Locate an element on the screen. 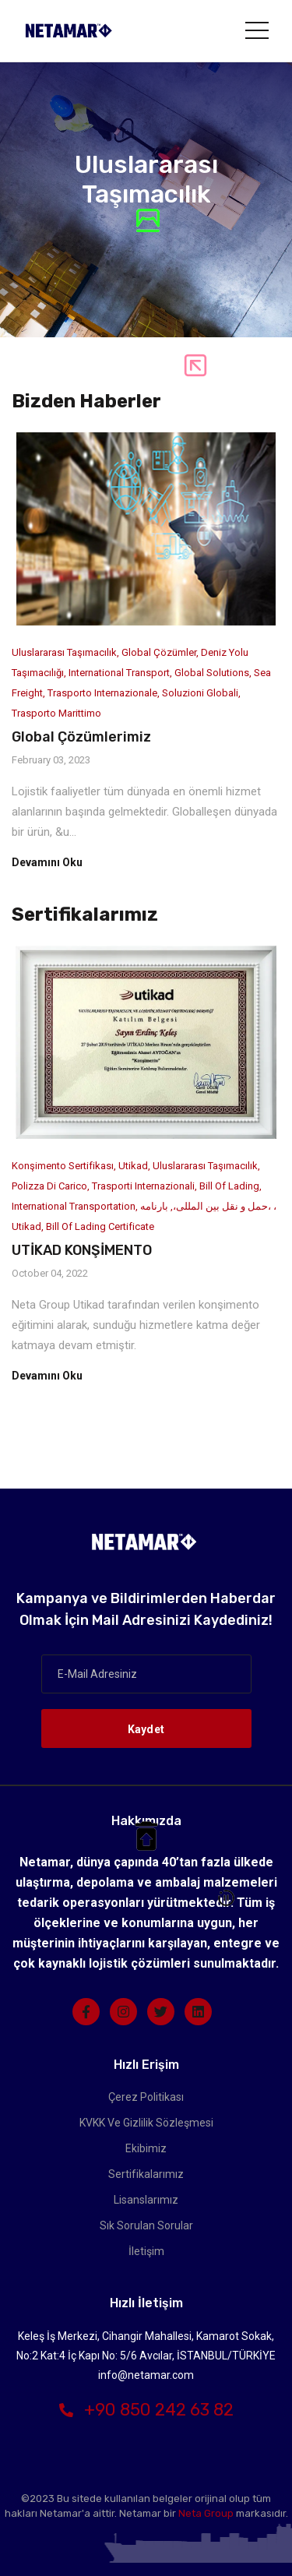 This screenshot has width=292, height=2576. restore a deleted item from trash is located at coordinates (146, 1836).